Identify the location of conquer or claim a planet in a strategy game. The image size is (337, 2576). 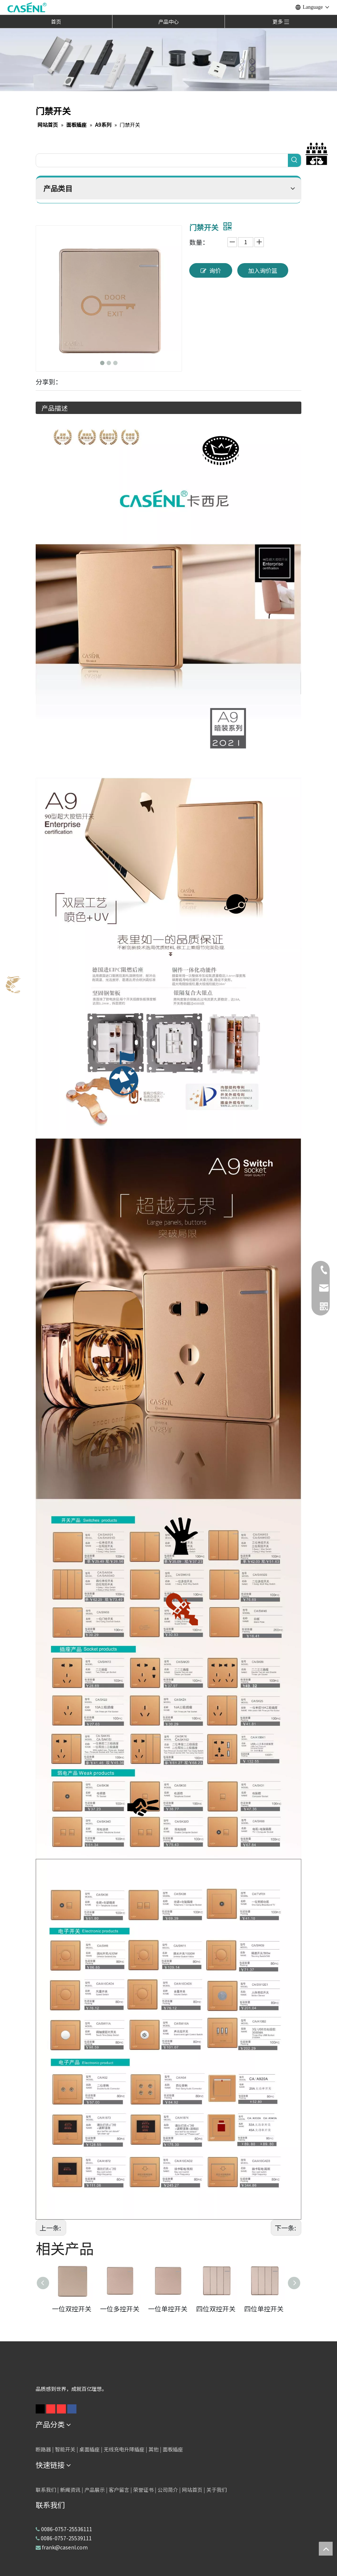
(124, 1073).